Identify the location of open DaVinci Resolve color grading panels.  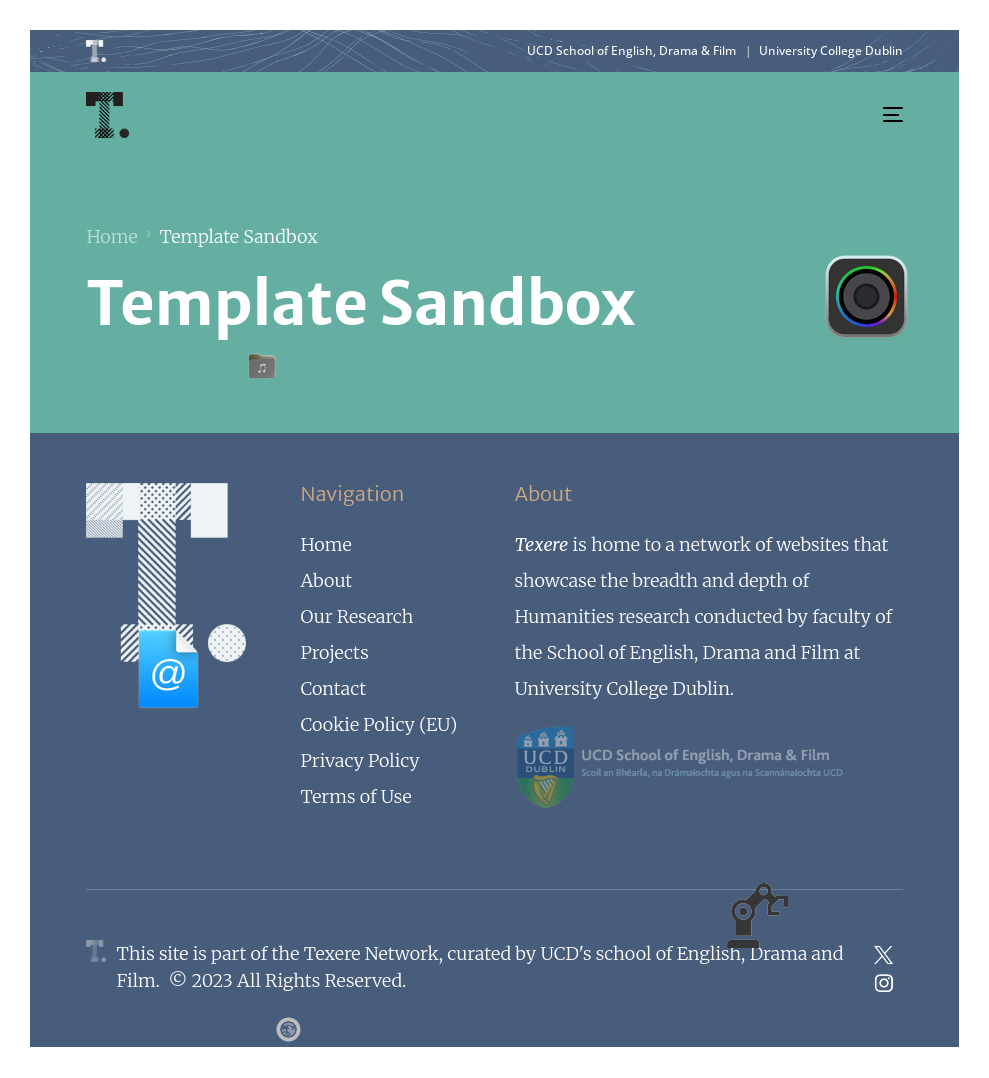
(866, 296).